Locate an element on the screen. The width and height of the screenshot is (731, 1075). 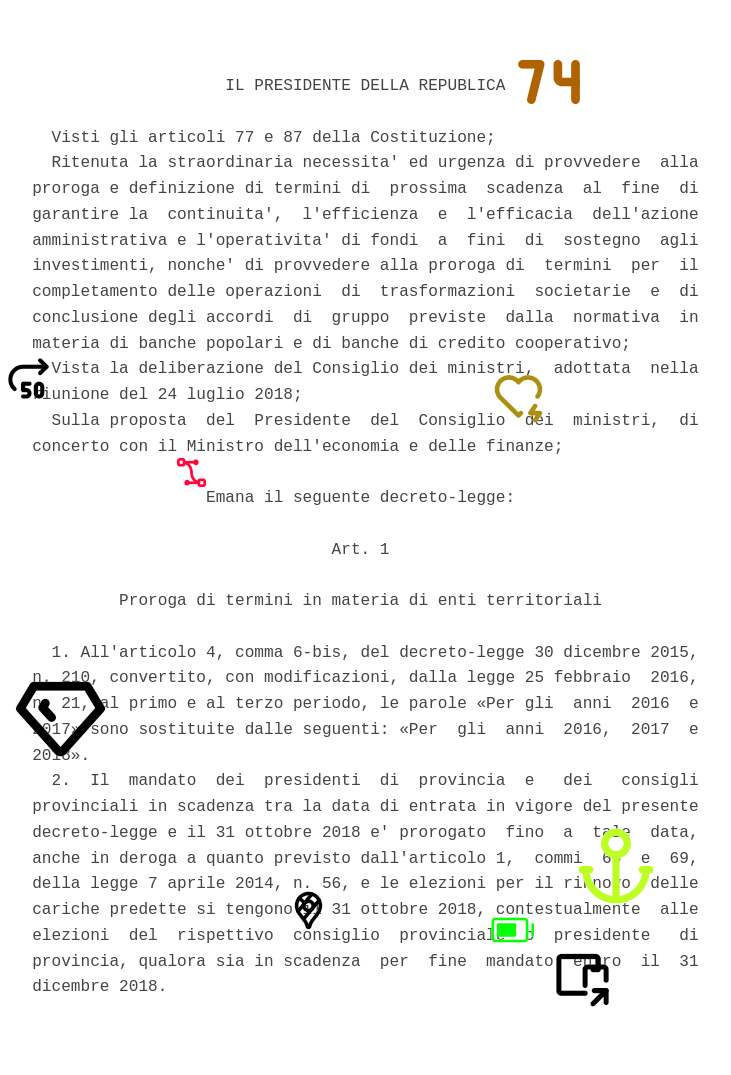
skip forward 50 seconds is located at coordinates (29, 379).